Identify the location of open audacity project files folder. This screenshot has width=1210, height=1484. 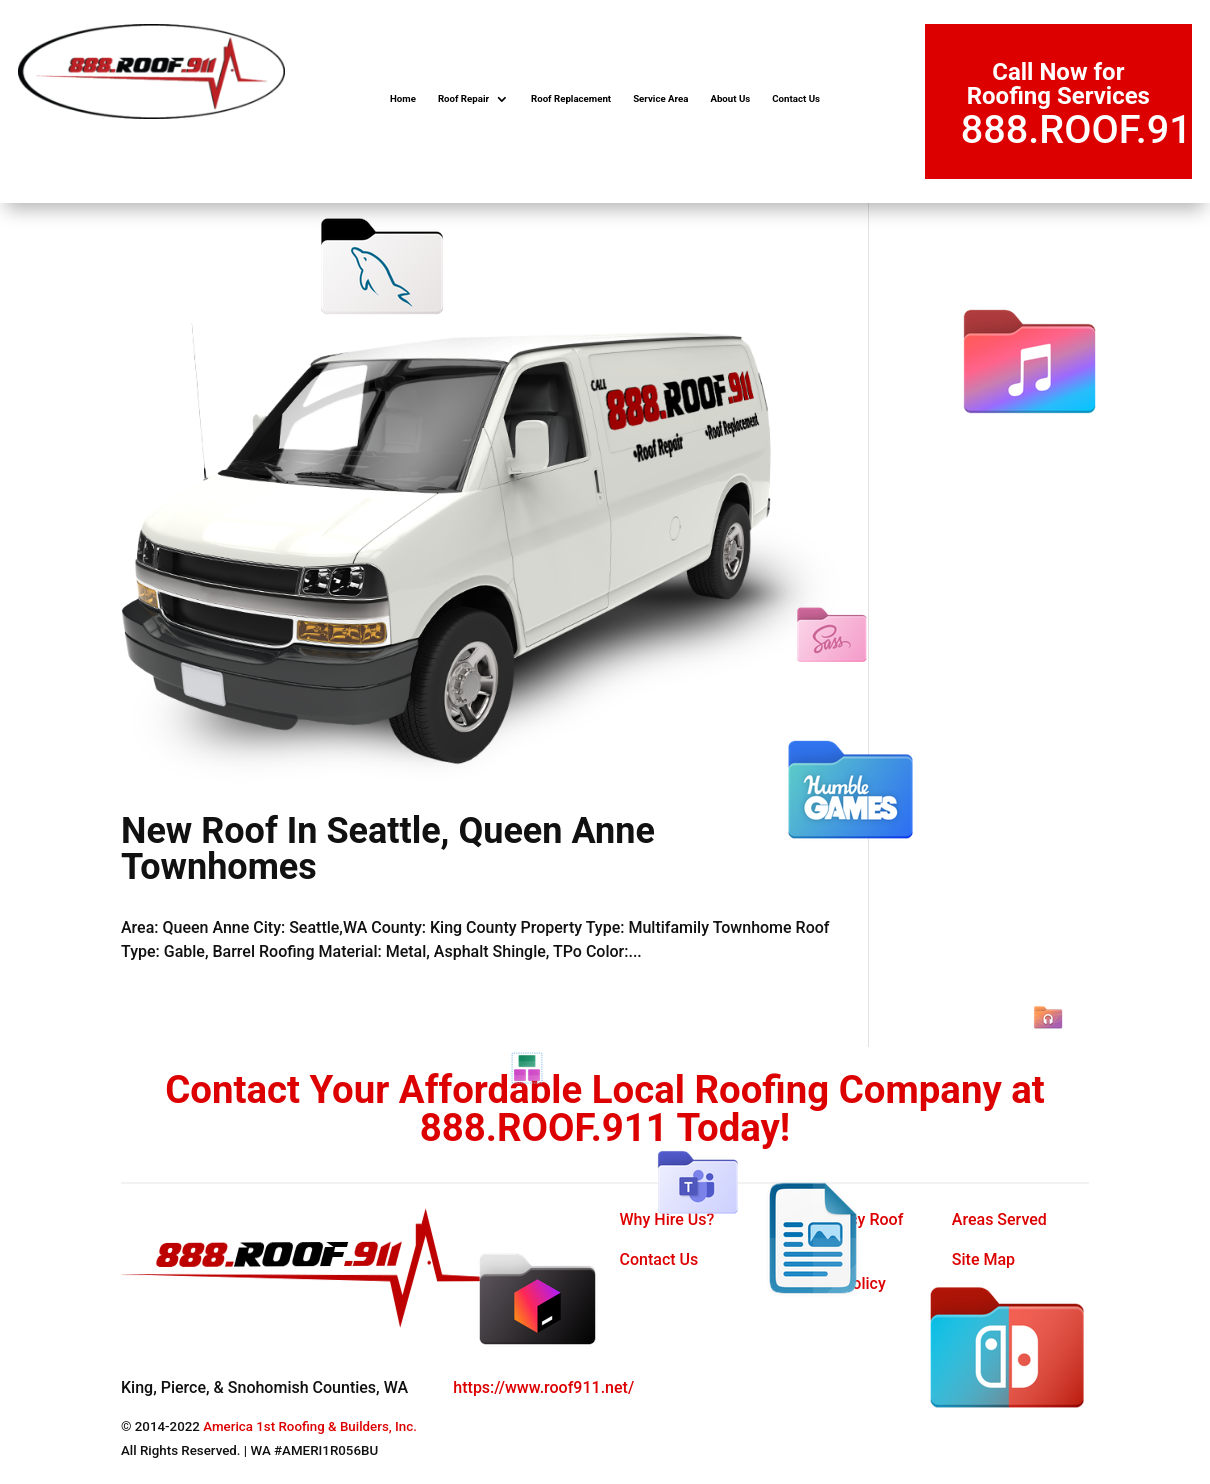
(1048, 1018).